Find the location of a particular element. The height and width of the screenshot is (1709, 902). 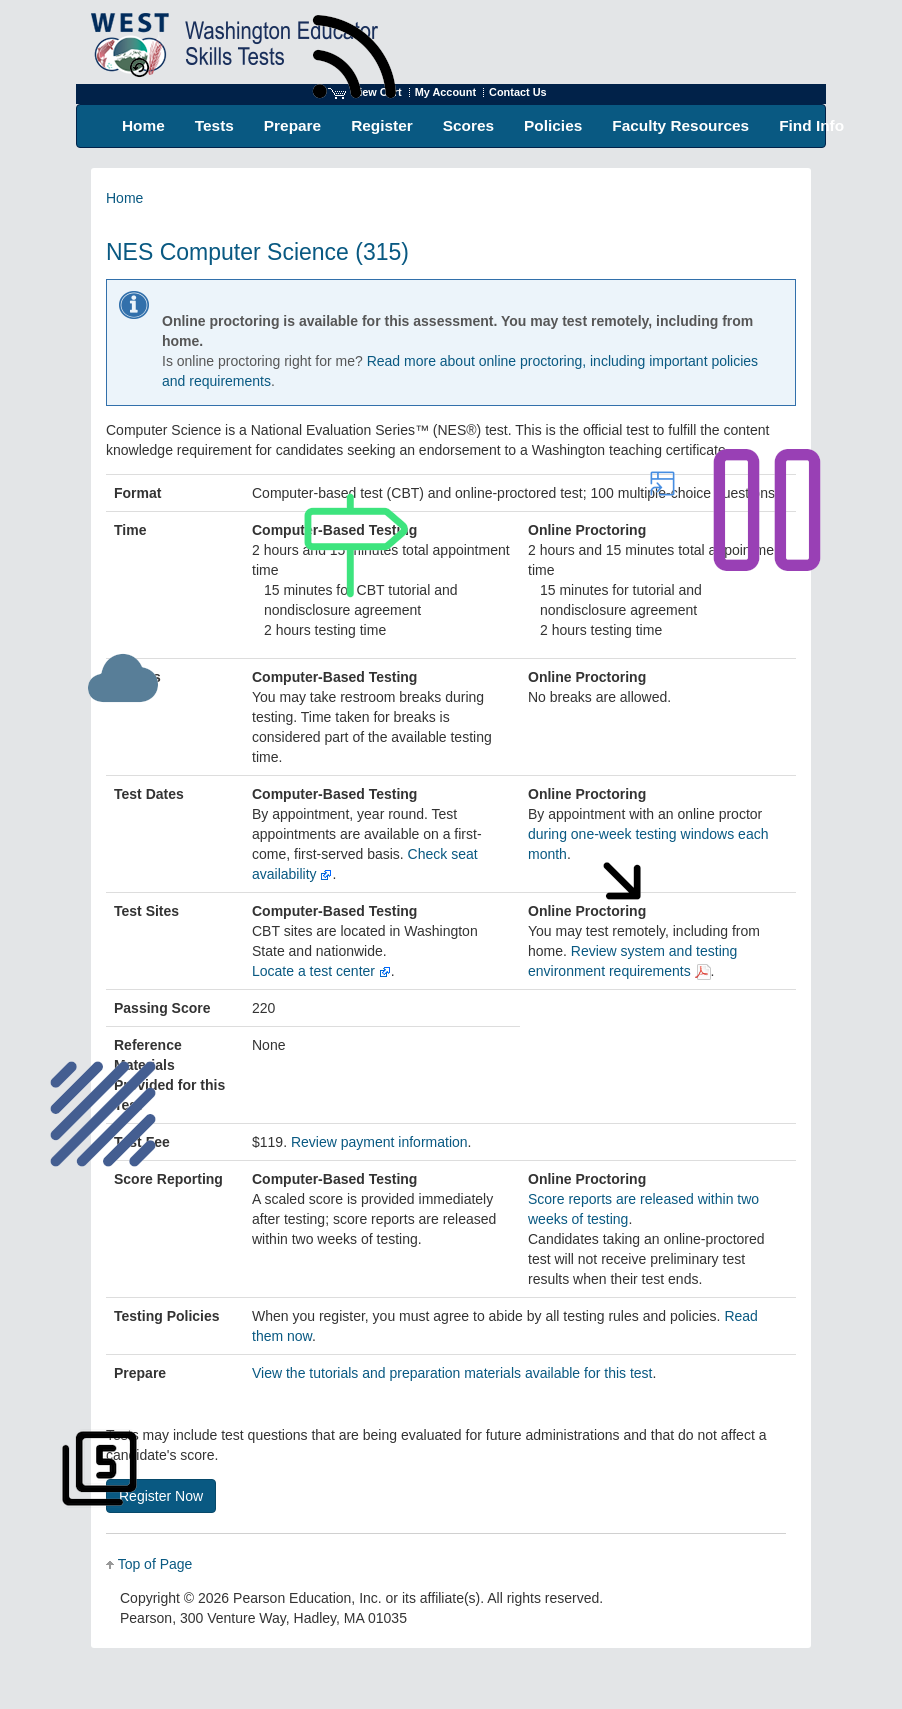

view project milestones is located at coordinates (351, 545).